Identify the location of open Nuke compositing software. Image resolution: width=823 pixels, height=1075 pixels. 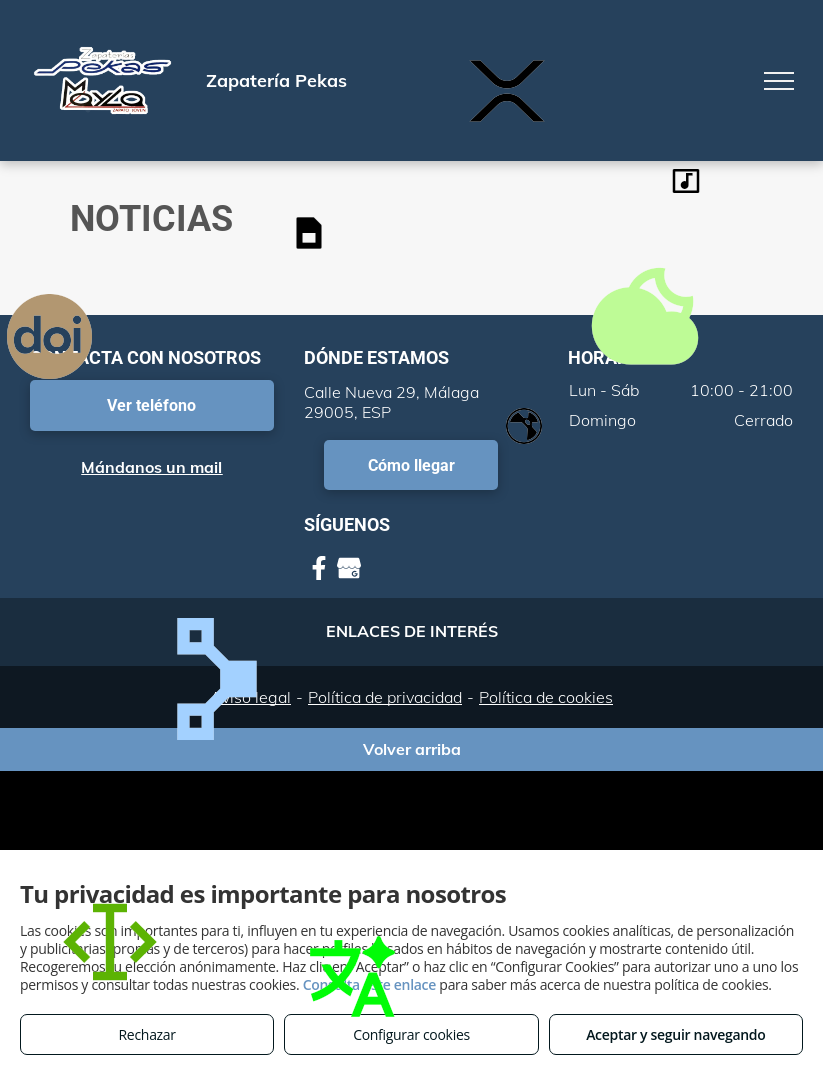
(524, 426).